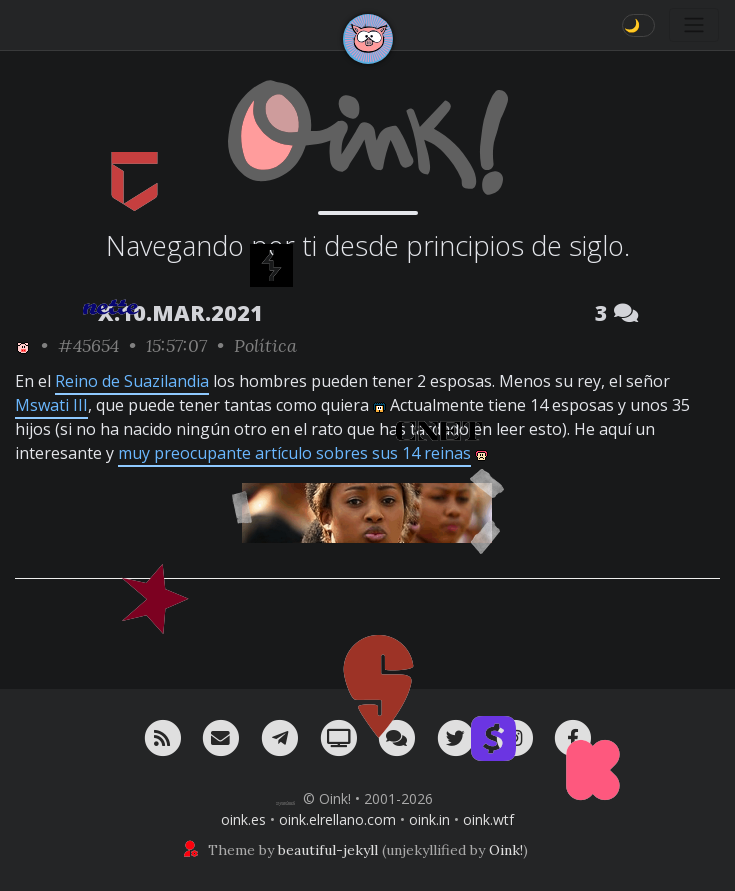  I want to click on visit cnet website or app, so click(439, 431).